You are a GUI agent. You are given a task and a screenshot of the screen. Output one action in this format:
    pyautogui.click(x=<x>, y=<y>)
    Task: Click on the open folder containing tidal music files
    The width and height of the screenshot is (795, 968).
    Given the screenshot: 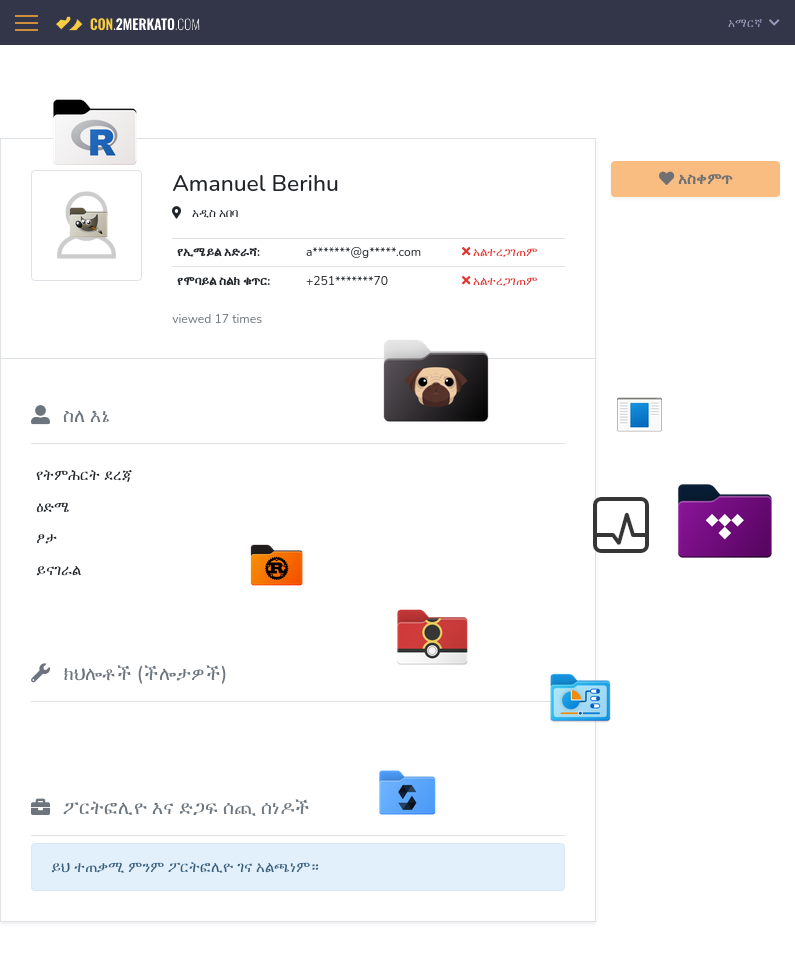 What is the action you would take?
    pyautogui.click(x=724, y=523)
    